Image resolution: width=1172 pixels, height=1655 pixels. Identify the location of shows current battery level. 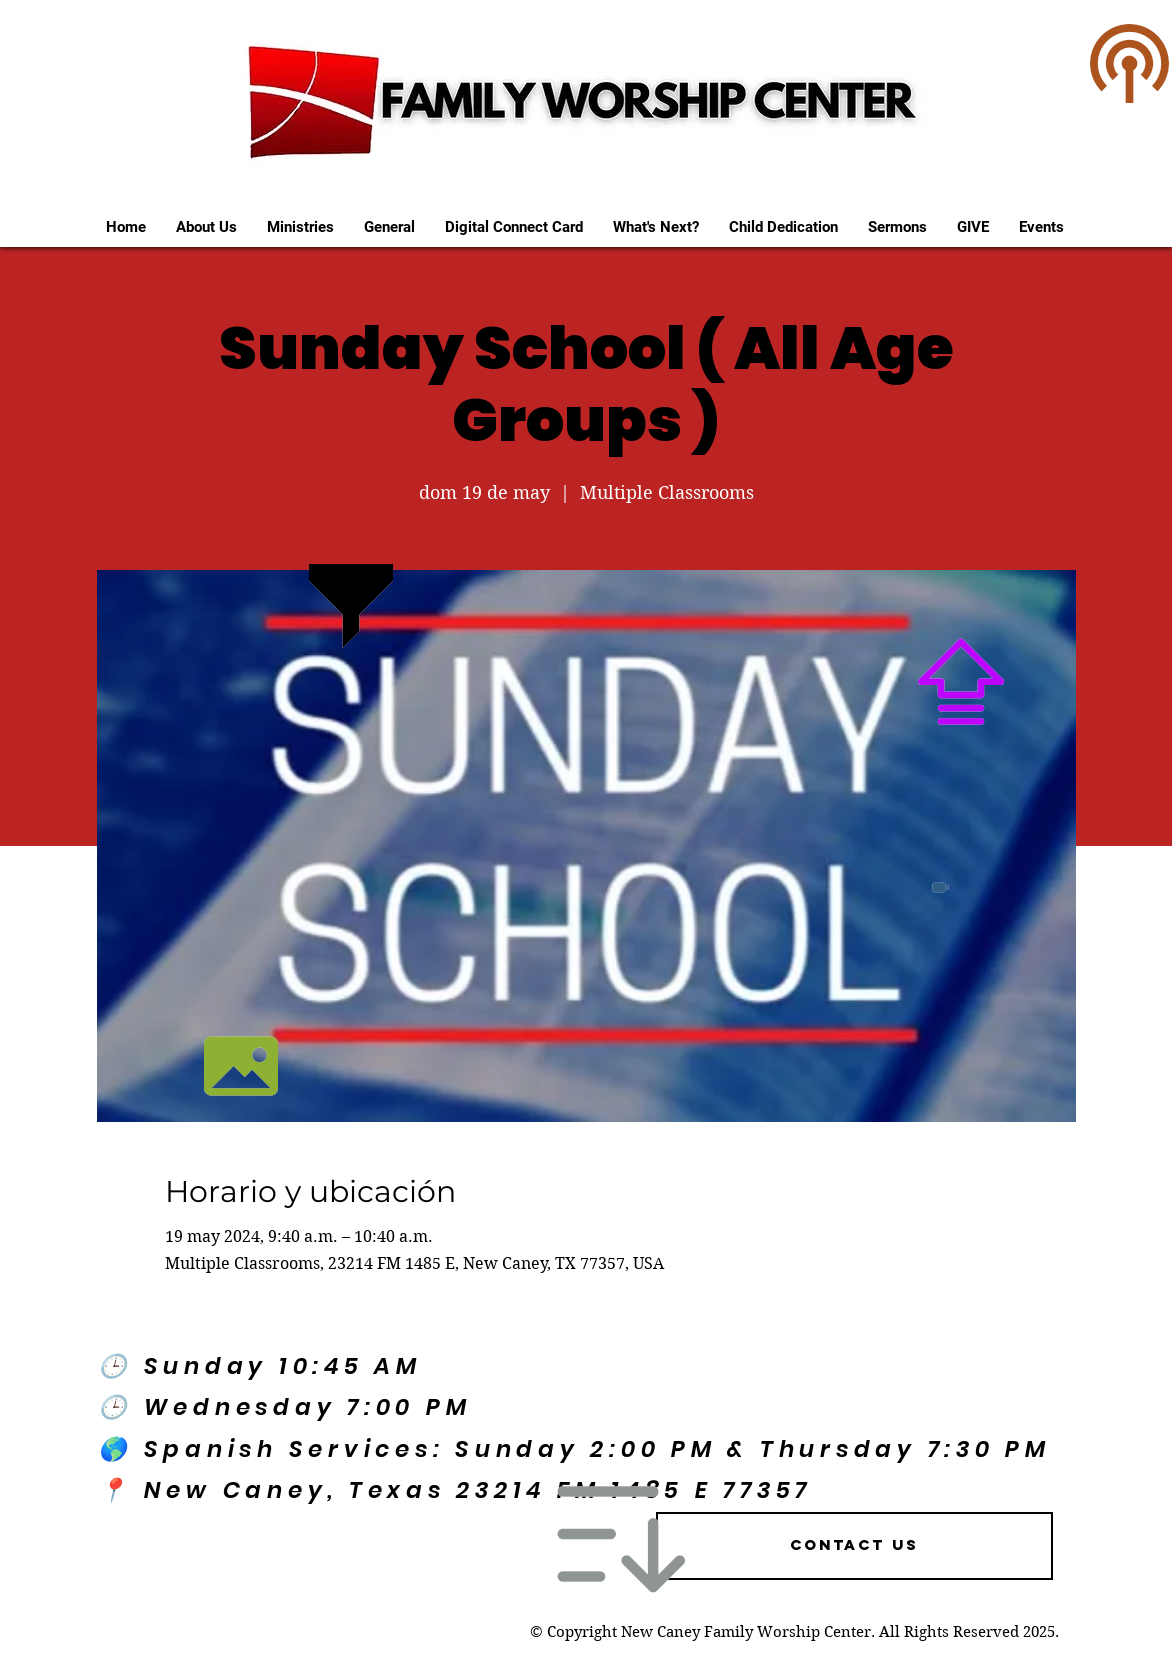
(940, 887).